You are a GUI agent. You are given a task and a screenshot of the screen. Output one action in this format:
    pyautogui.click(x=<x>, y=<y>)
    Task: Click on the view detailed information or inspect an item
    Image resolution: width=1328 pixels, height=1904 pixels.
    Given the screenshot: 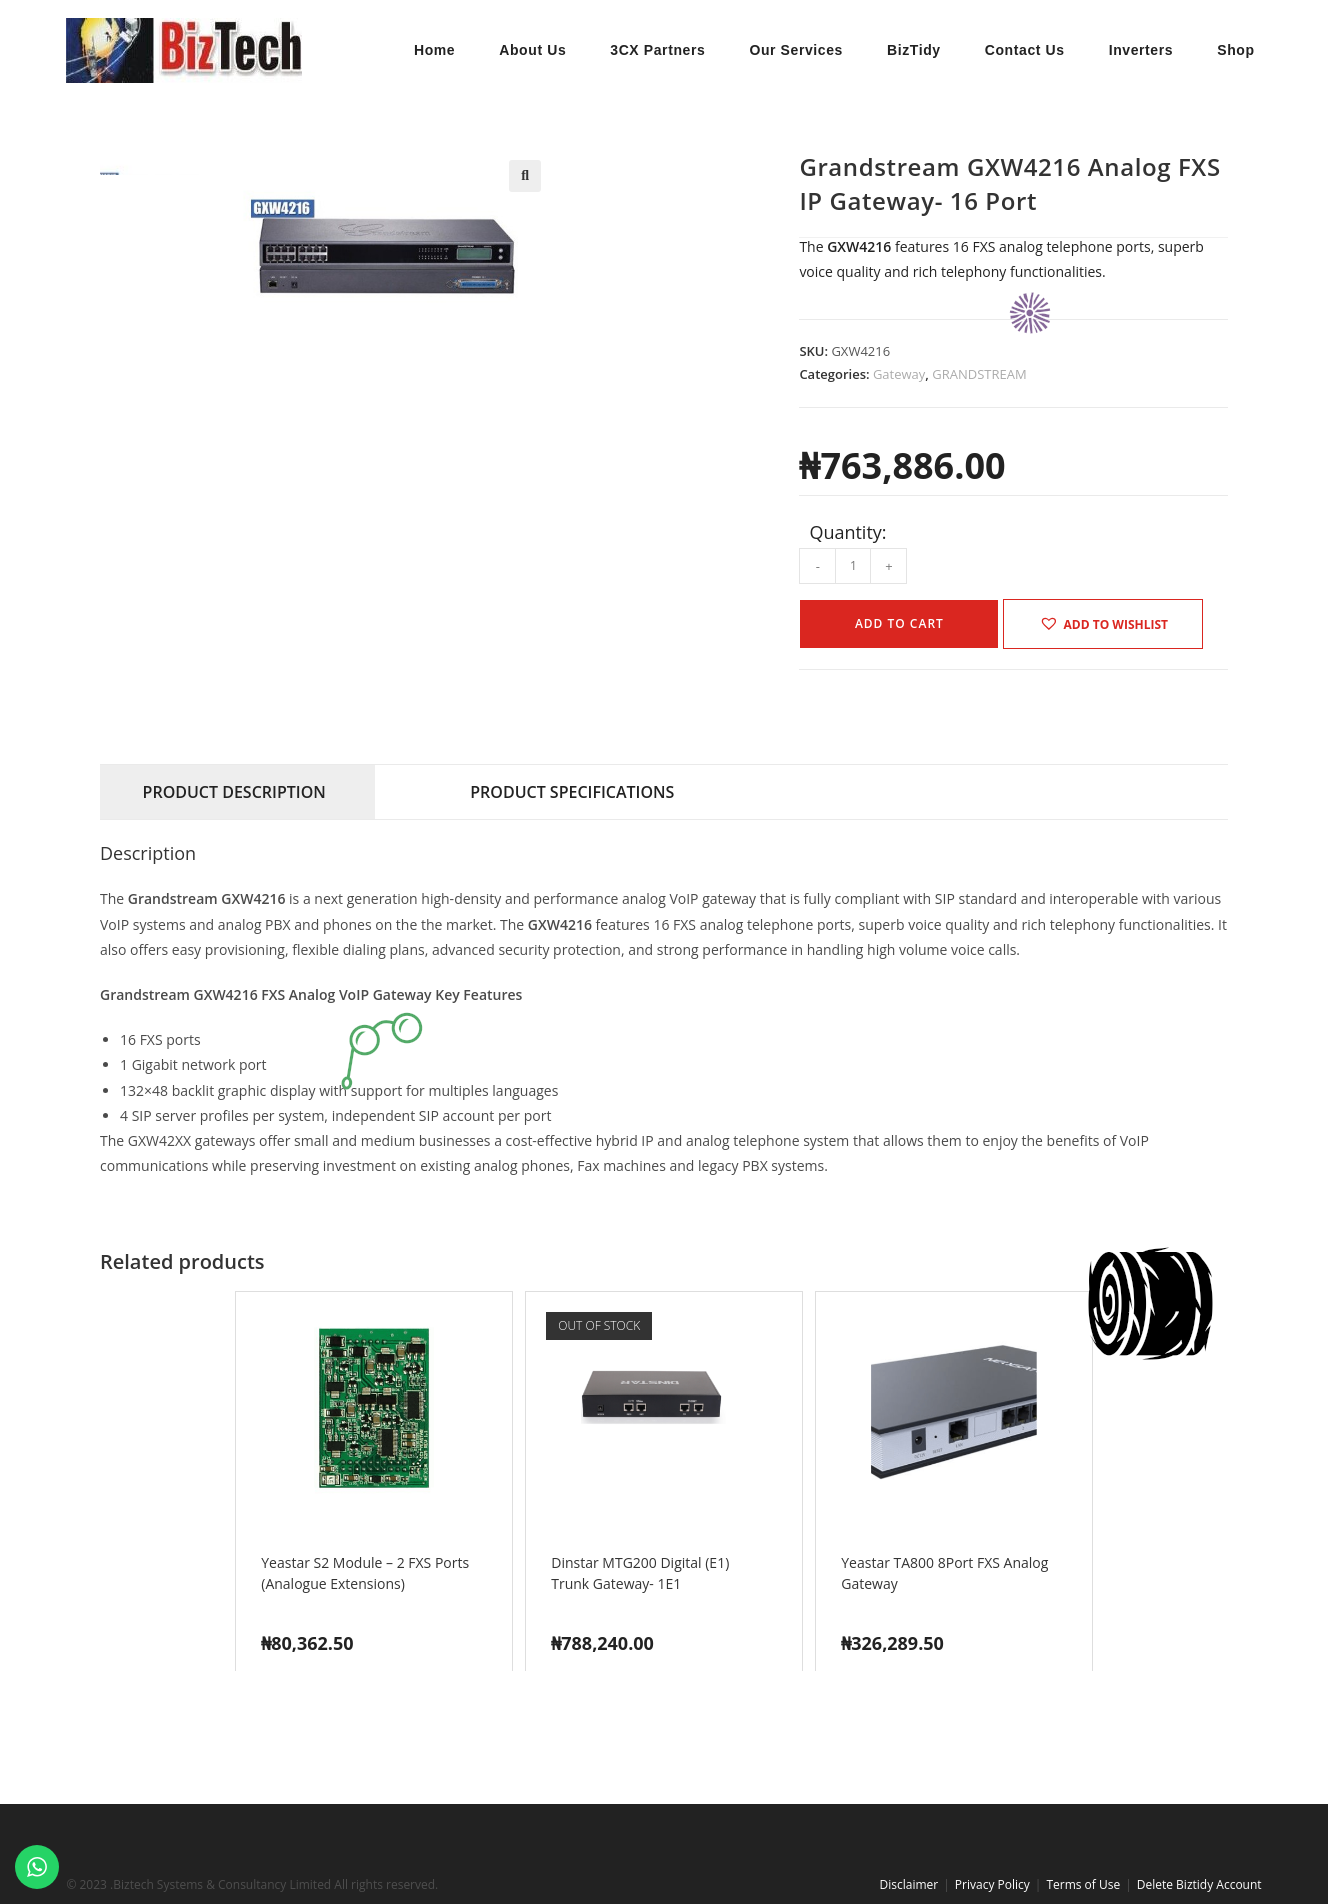 What is the action you would take?
    pyautogui.click(x=381, y=1051)
    